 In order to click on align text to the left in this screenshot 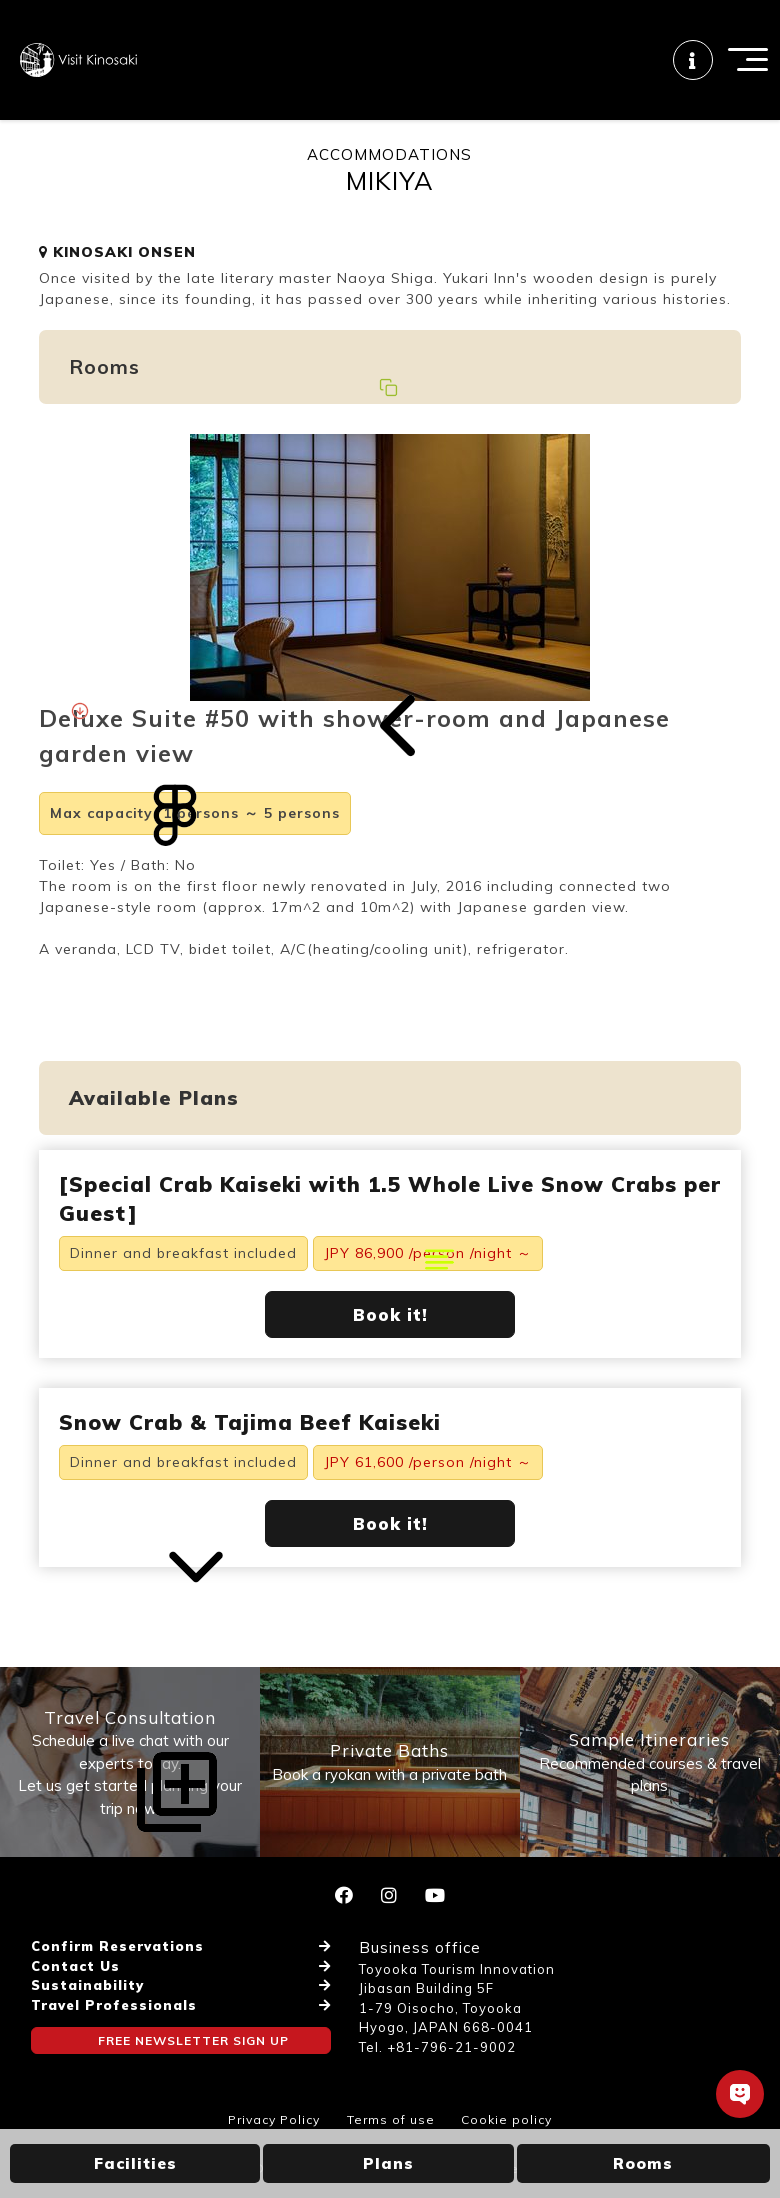, I will do `click(439, 1259)`.